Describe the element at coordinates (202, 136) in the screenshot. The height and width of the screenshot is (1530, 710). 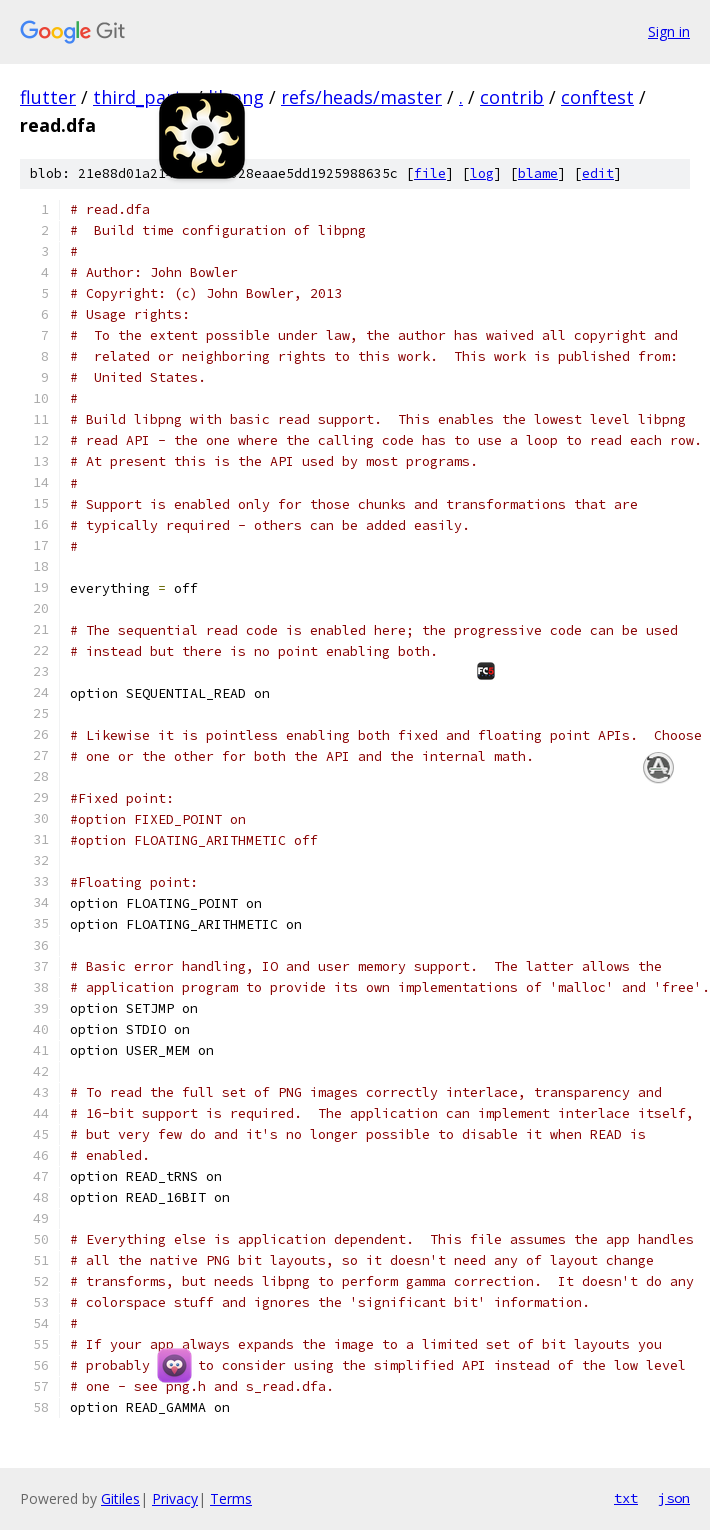
I see `launch Hearts of Iron 2 game` at that location.